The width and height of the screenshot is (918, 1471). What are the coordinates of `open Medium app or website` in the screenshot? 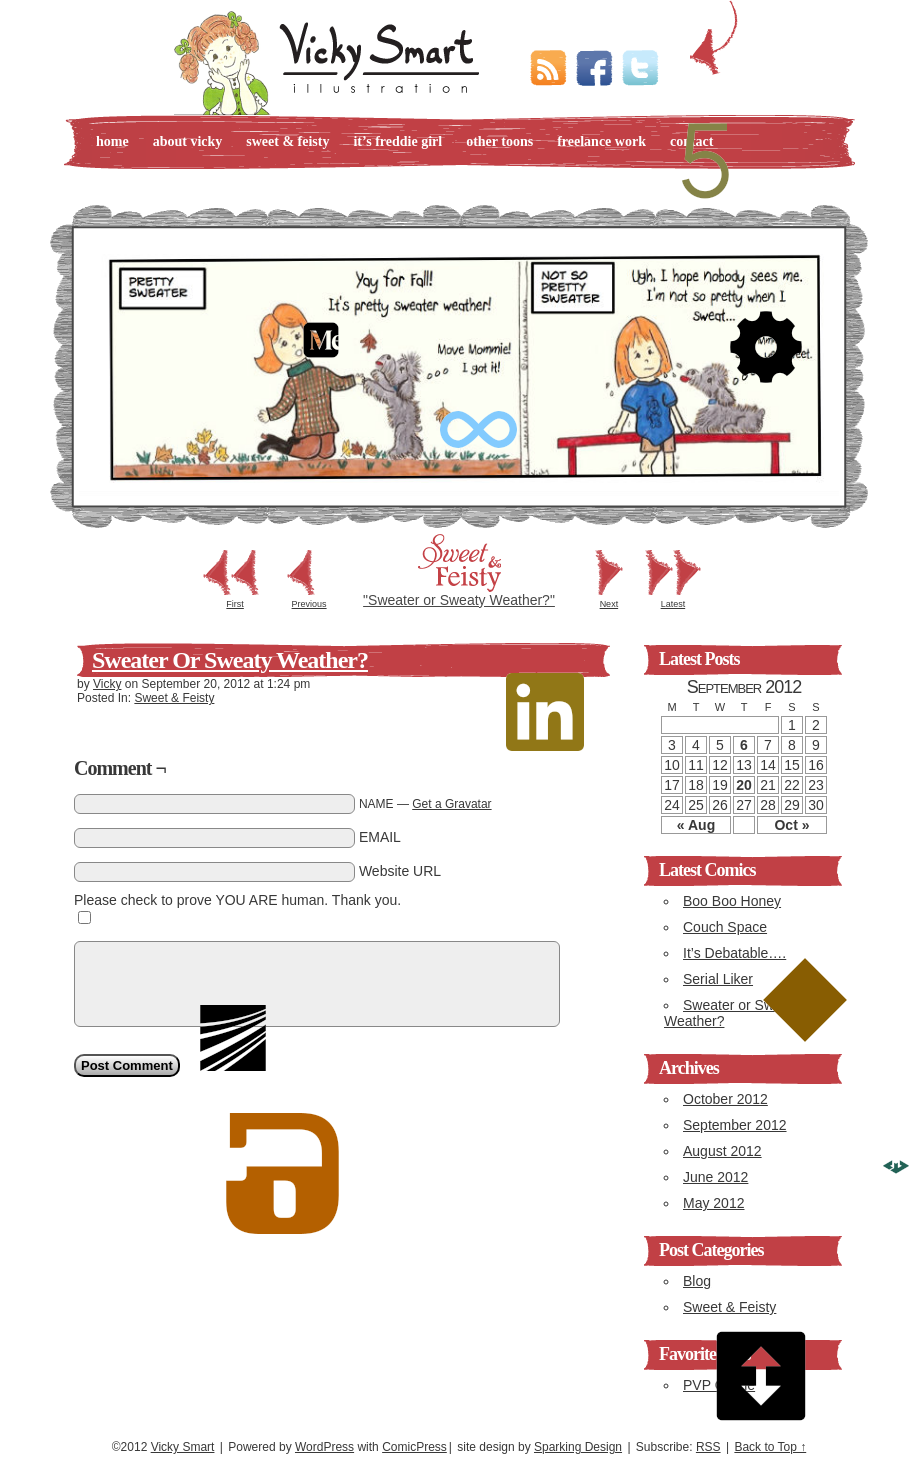 It's located at (321, 340).